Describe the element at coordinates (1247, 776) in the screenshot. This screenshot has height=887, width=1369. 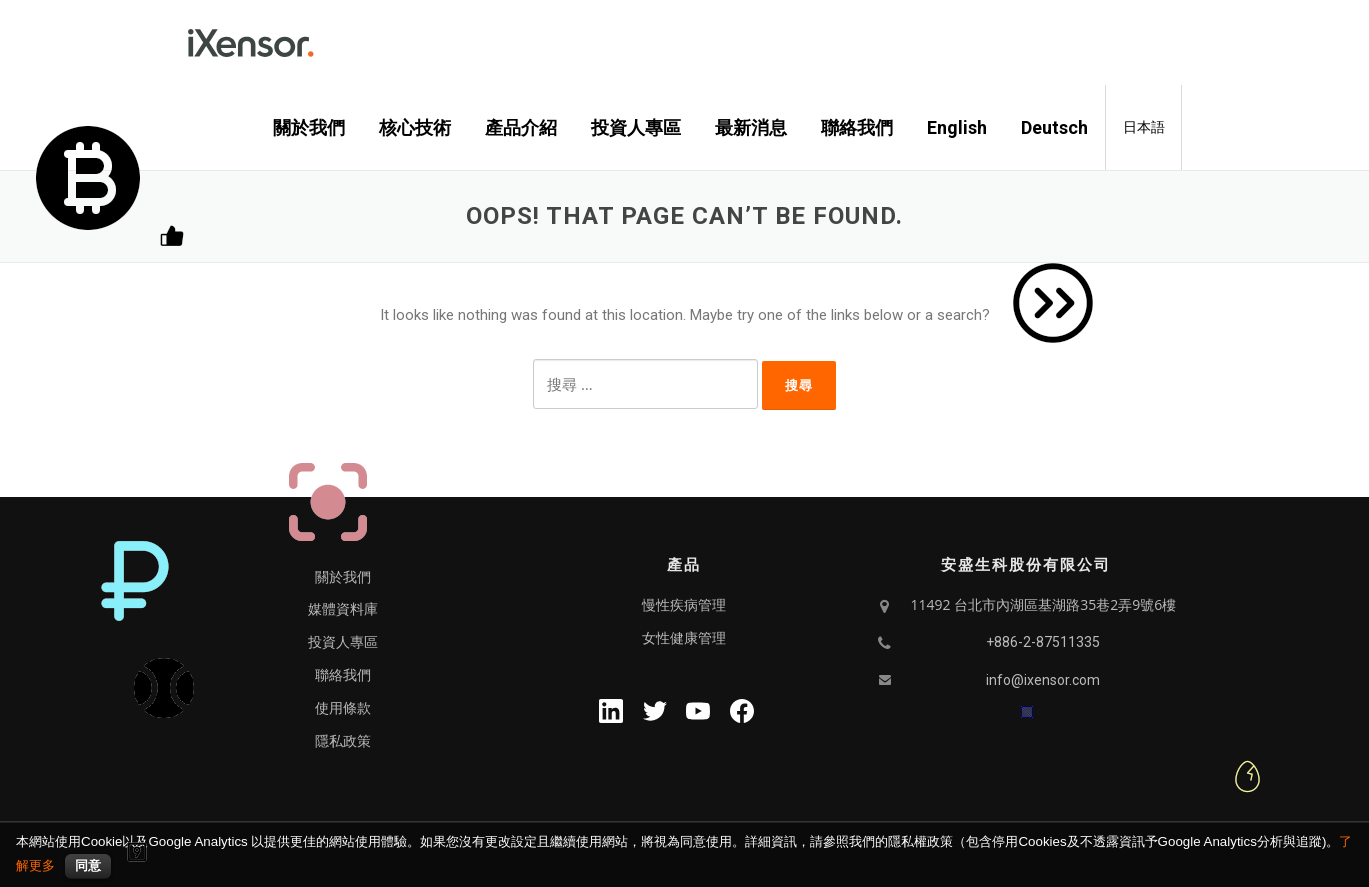
I see `indicates a cracked or broken item` at that location.